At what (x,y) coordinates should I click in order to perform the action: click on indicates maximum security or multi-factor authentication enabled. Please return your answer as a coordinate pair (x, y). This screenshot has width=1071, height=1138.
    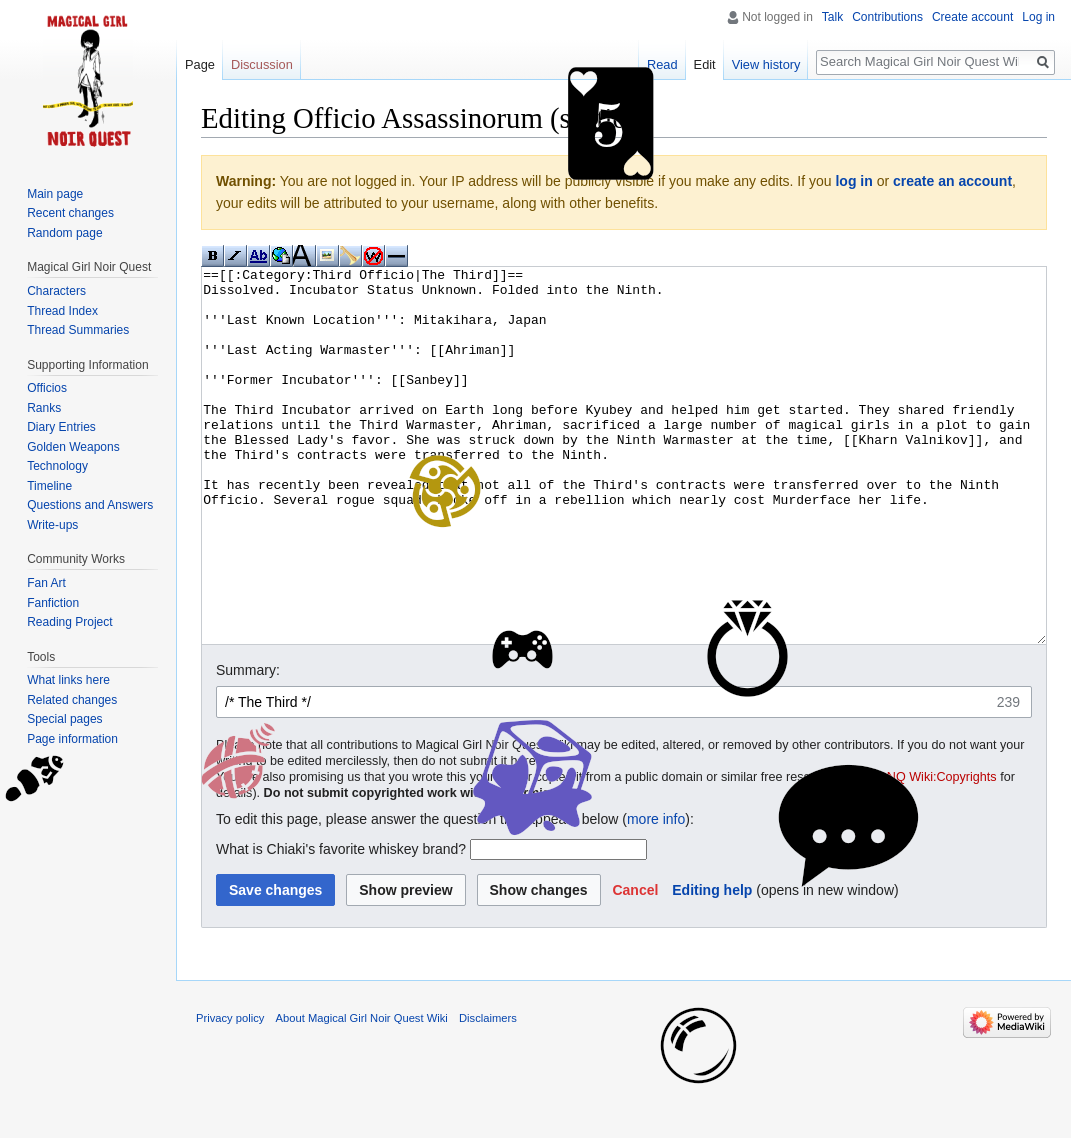
    Looking at the image, I should click on (445, 491).